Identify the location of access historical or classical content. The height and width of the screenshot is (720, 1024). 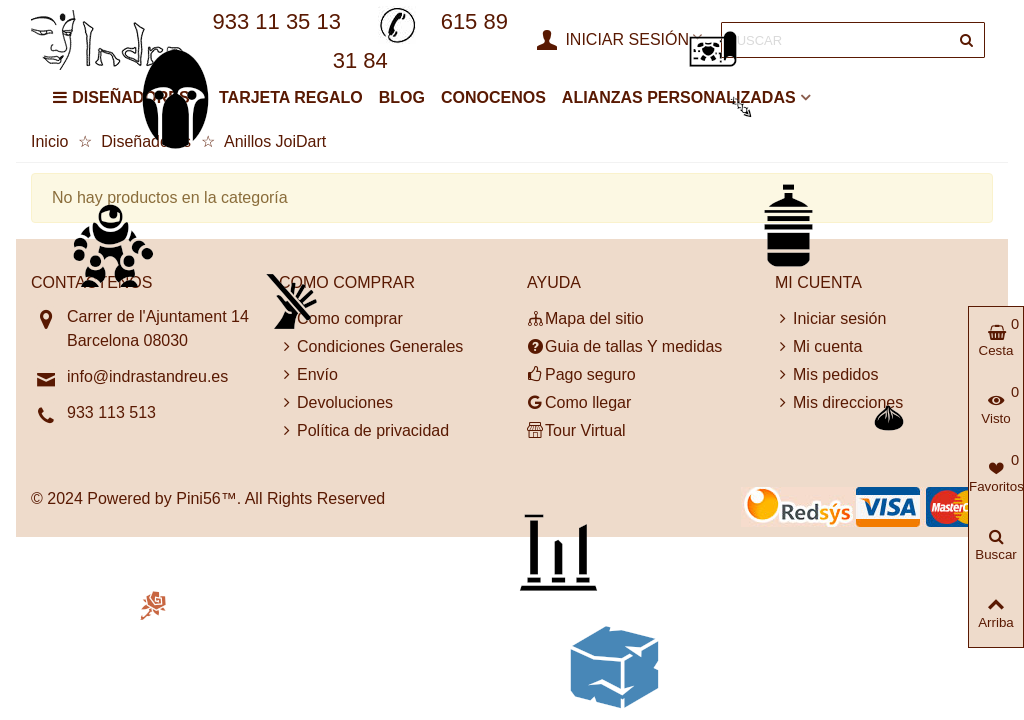
(558, 551).